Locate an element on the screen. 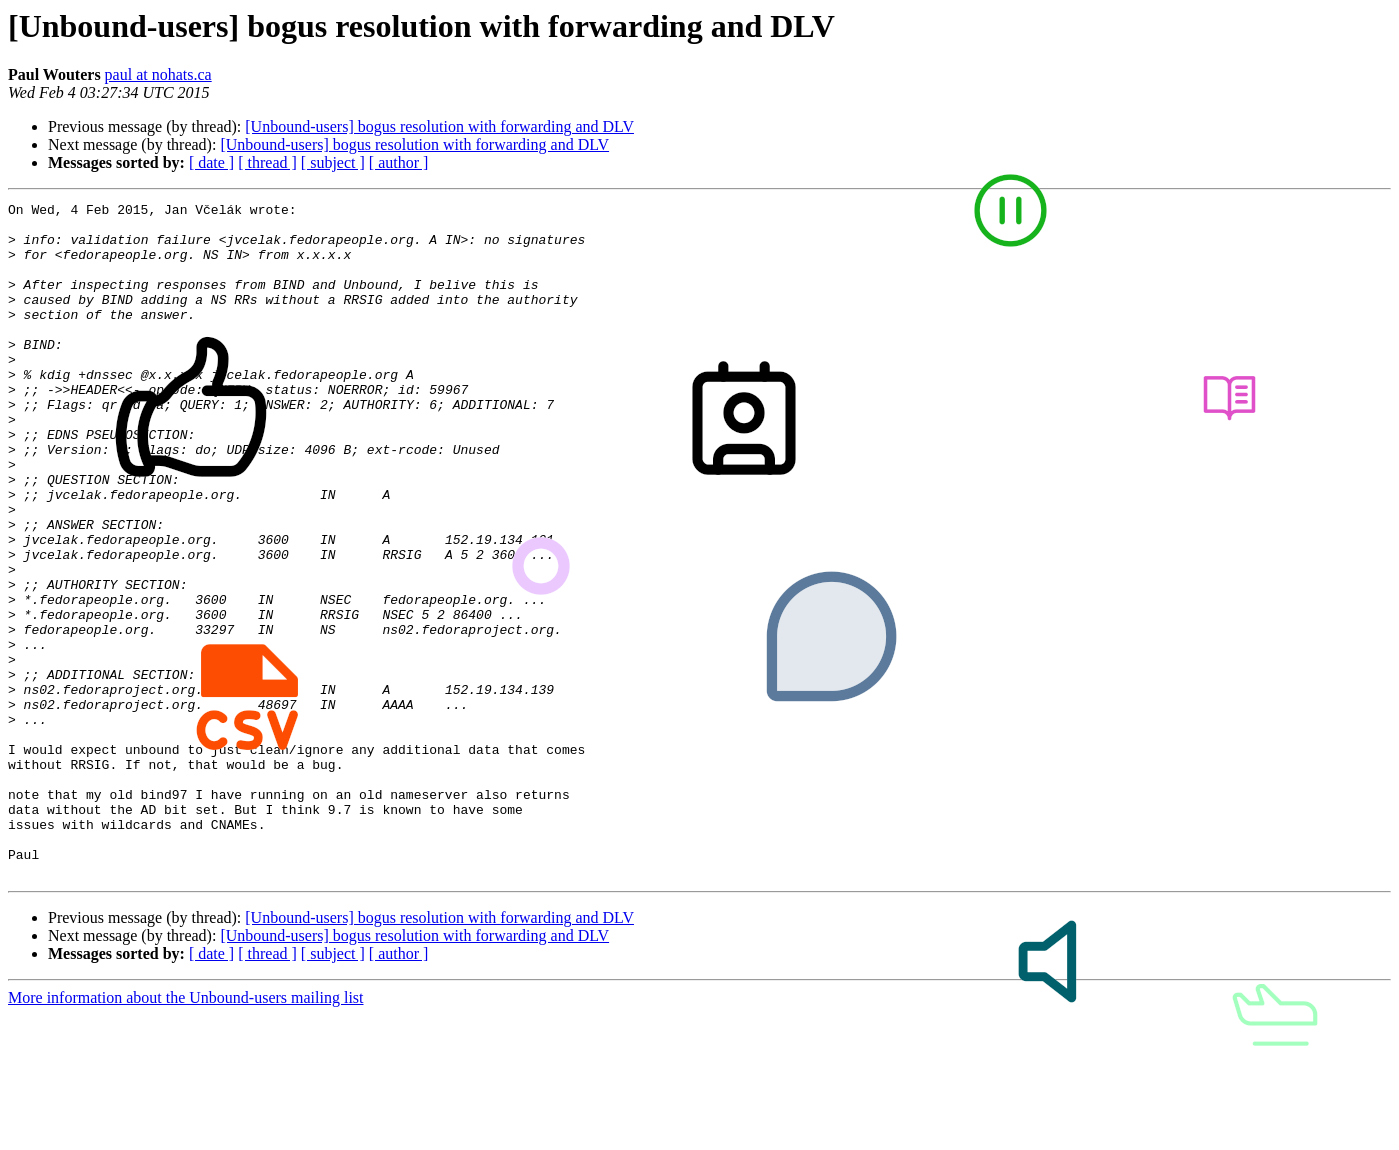 The image size is (1399, 1150). speaker with no audio output is located at coordinates (1059, 961).